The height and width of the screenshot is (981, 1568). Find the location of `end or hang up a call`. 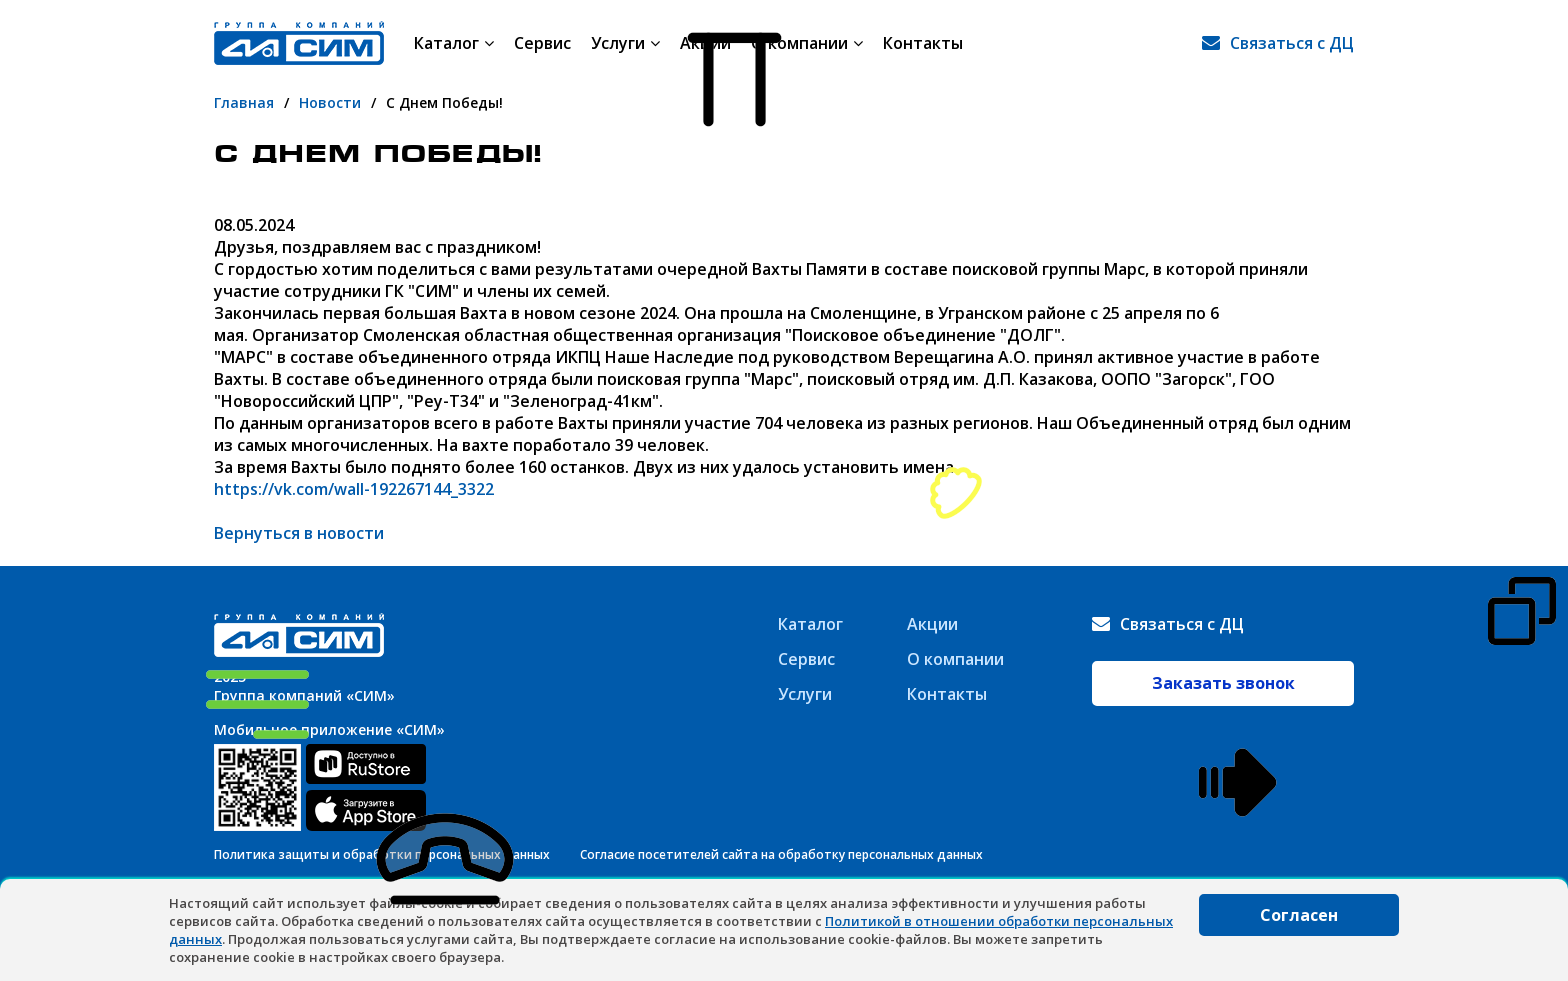

end or hang up a call is located at coordinates (445, 859).